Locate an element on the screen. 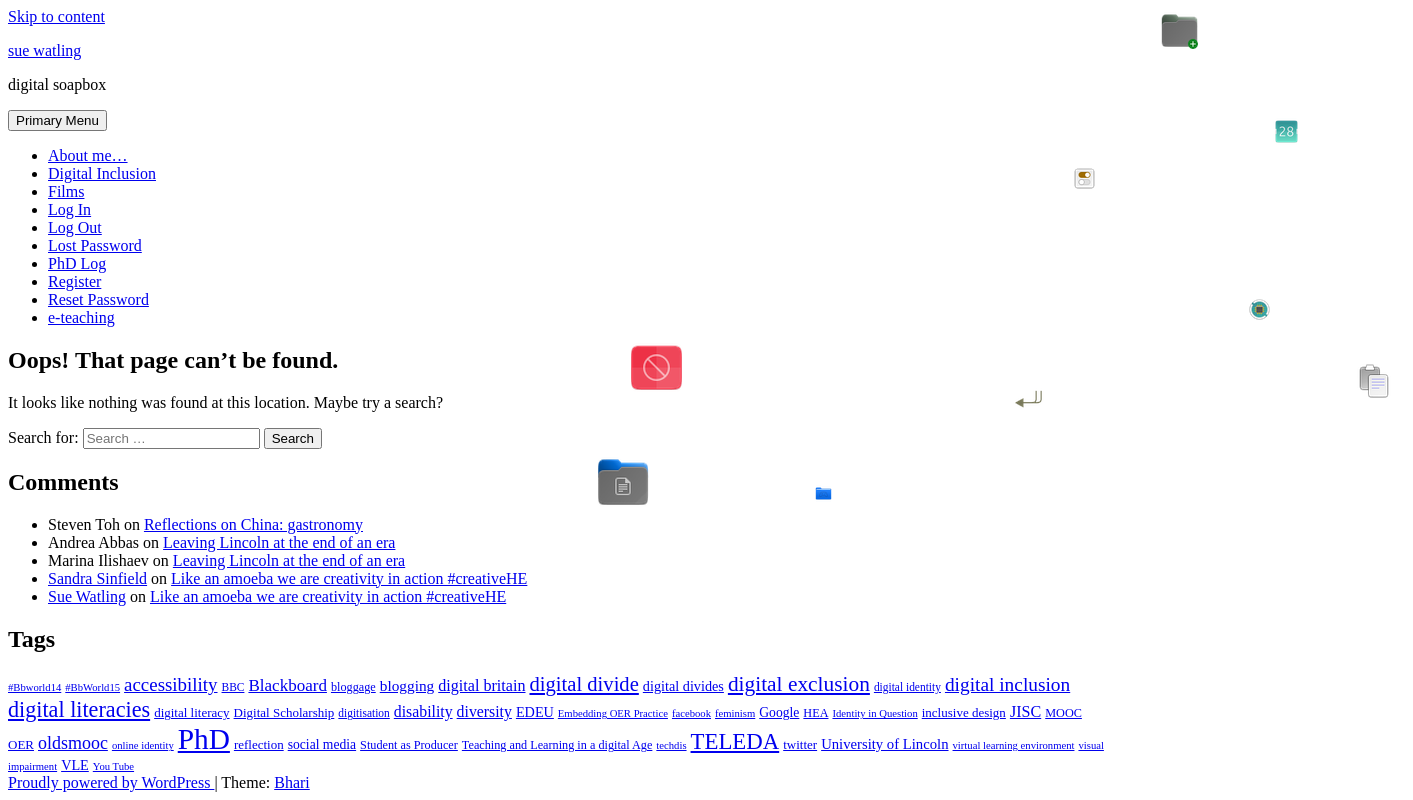  open unity tweak tool settings is located at coordinates (1084, 178).